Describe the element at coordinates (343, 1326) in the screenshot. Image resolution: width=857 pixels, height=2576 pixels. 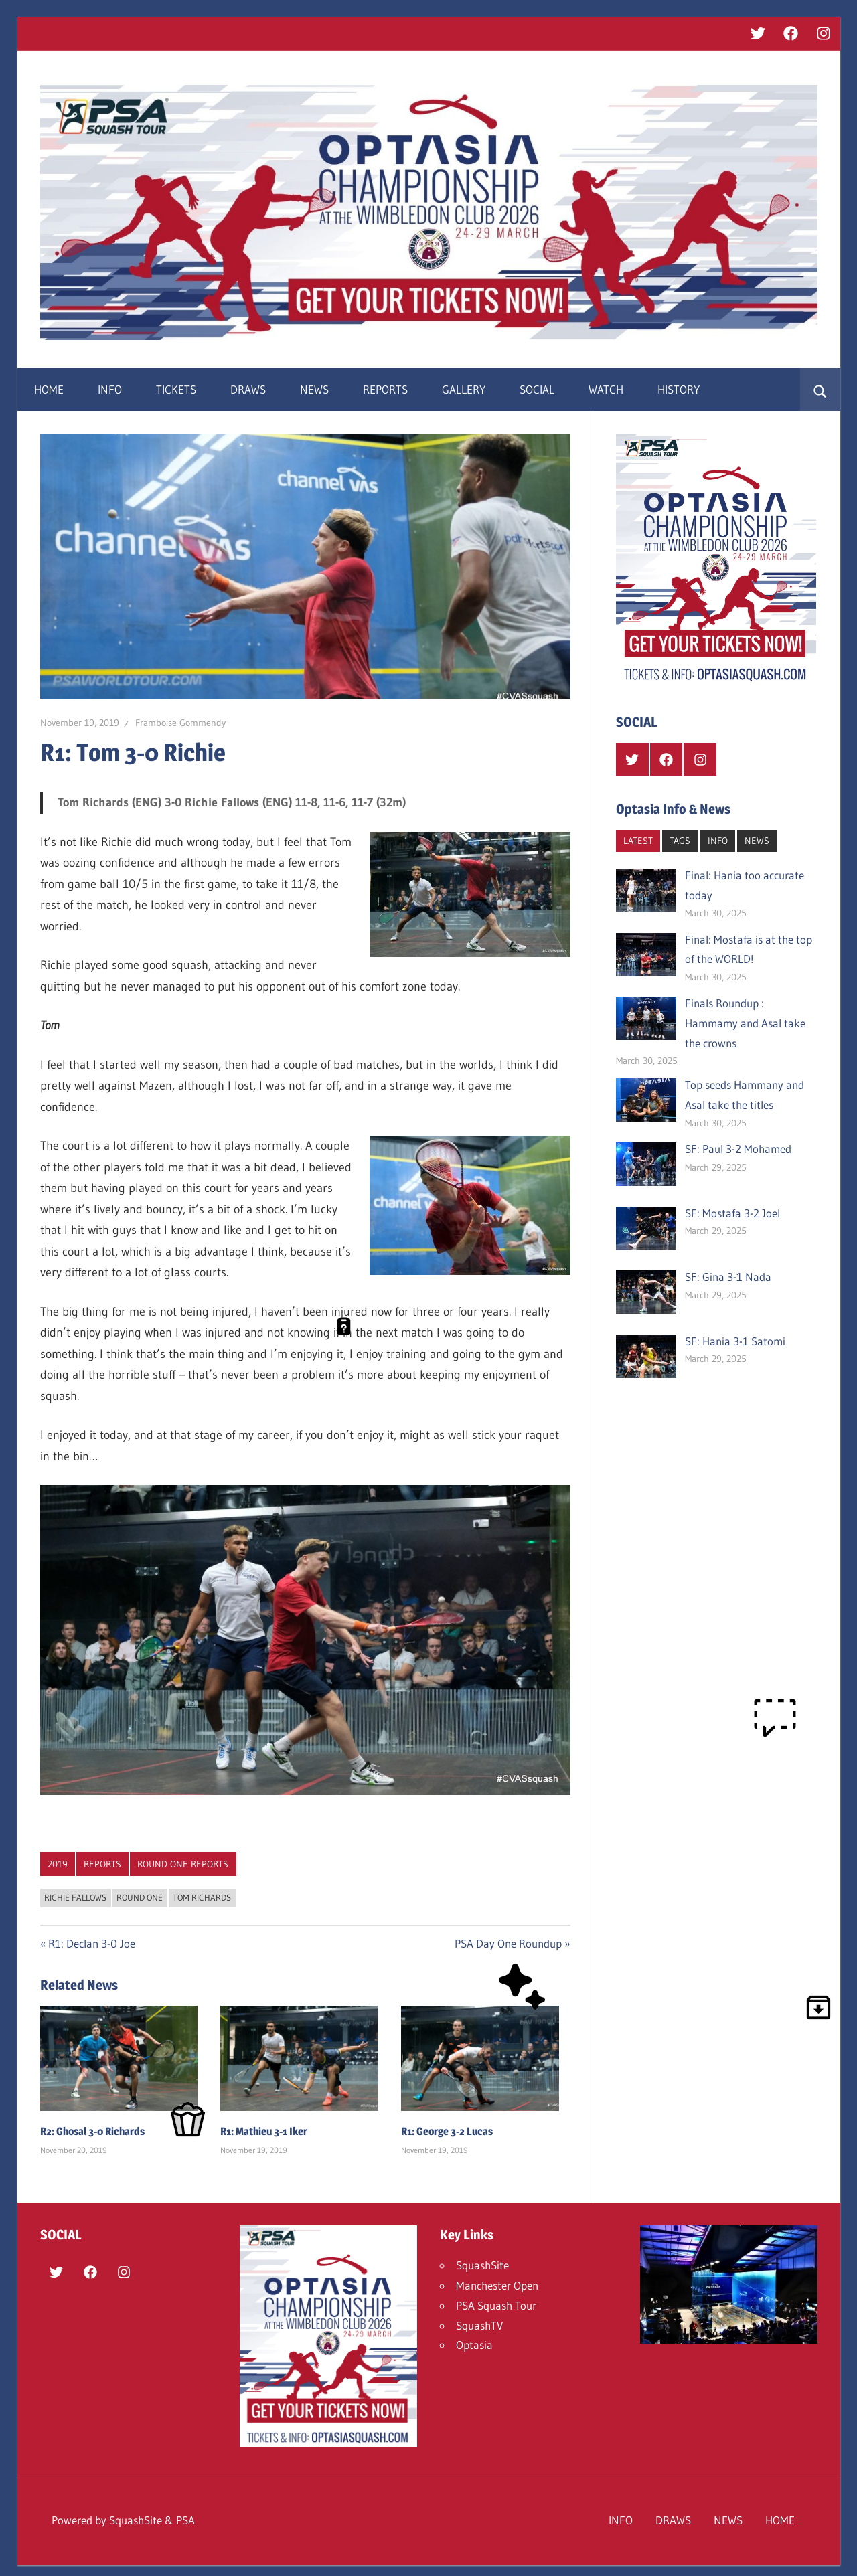
I see `view unanswered or pending form questions` at that location.